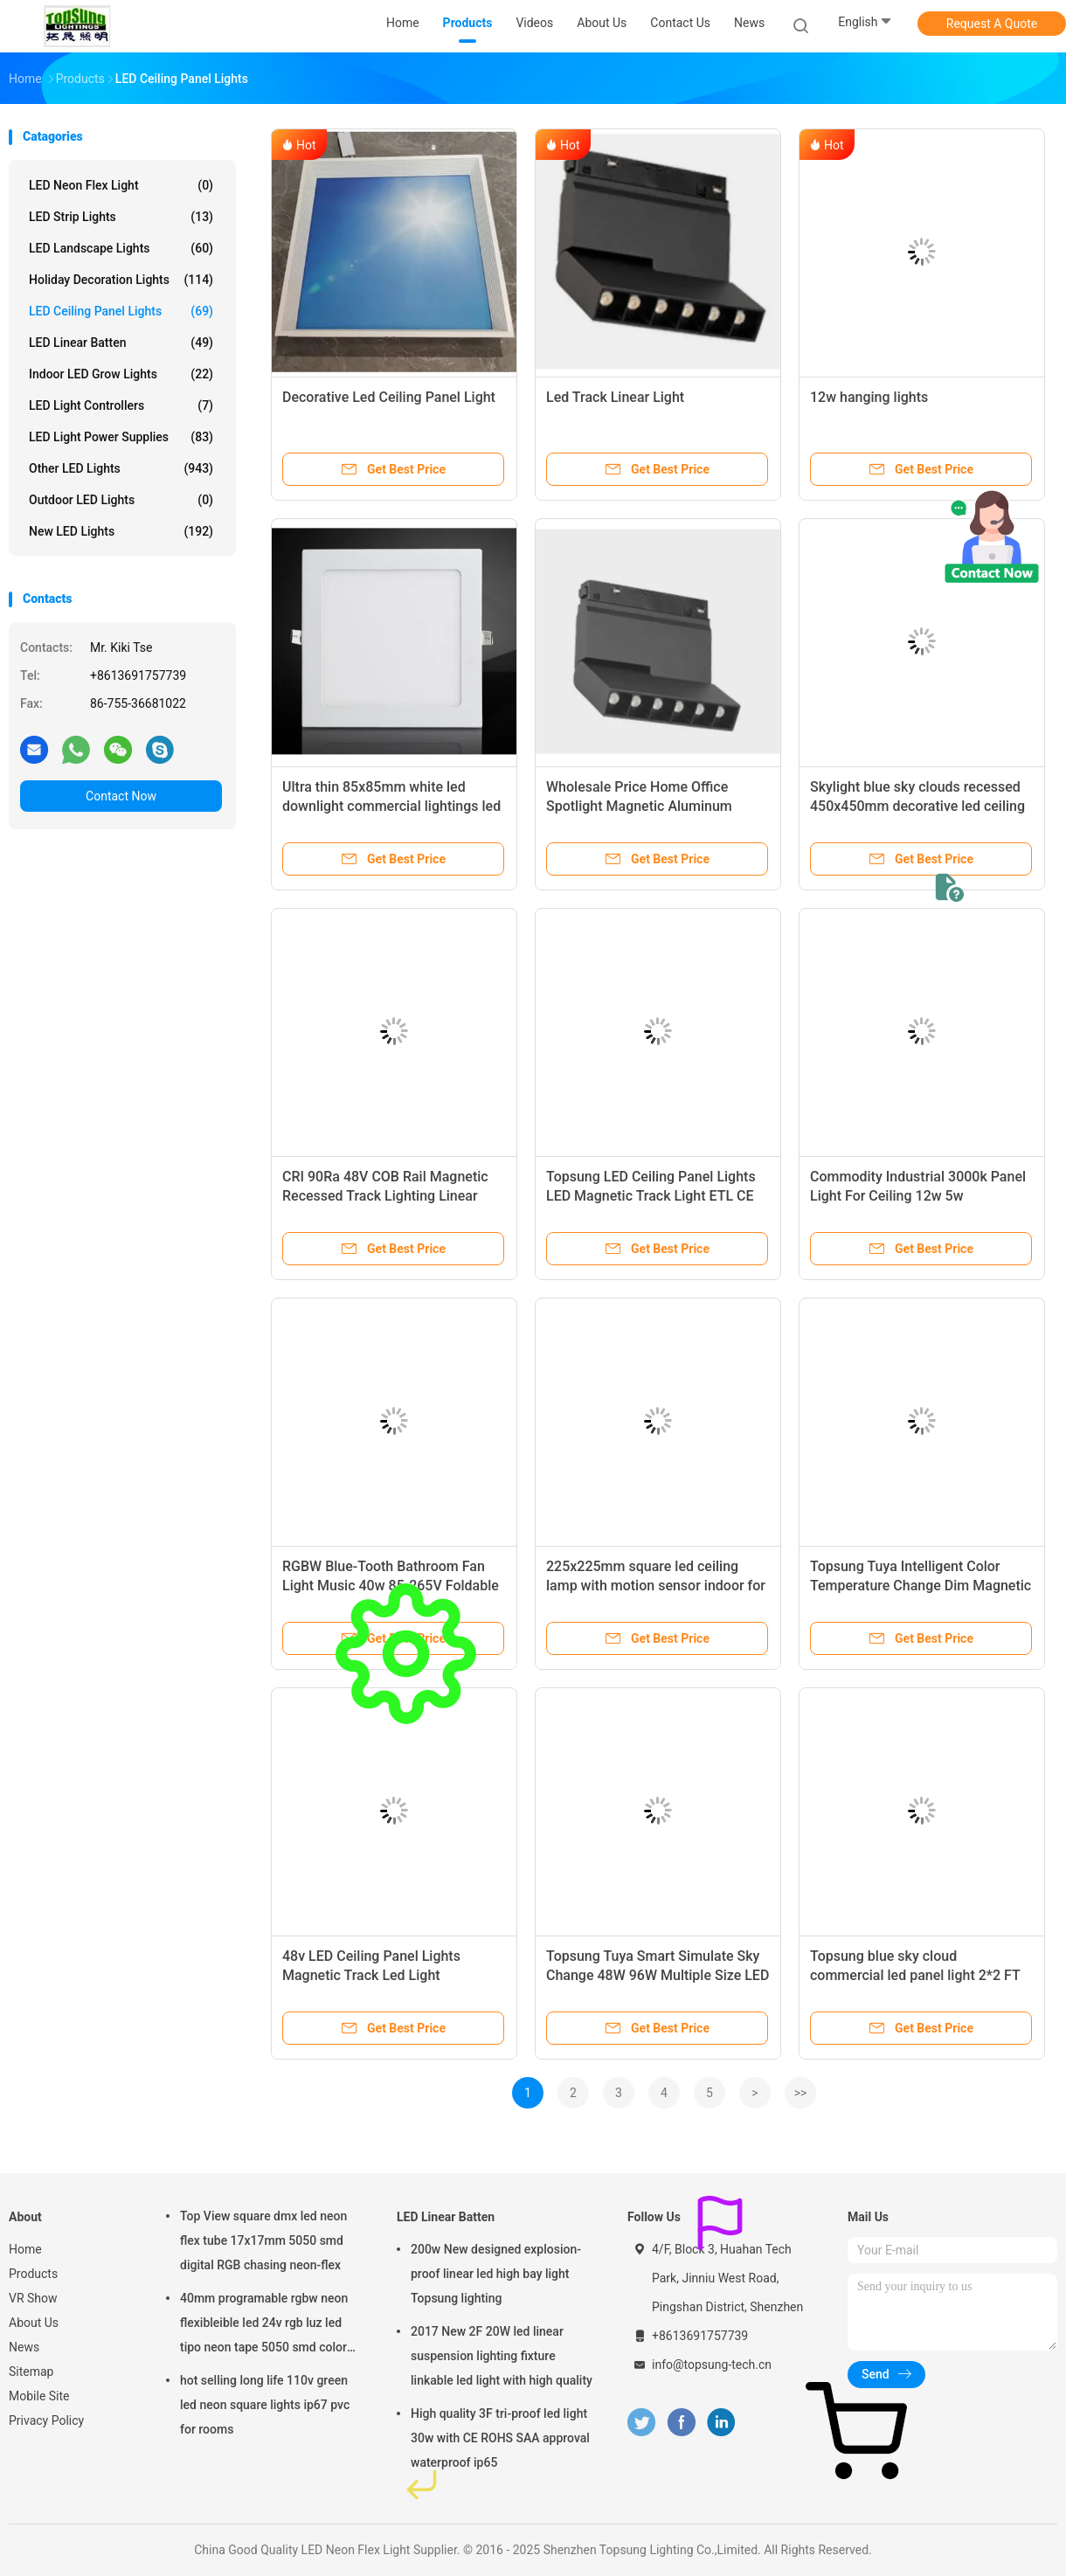 The width and height of the screenshot is (1066, 2576). Describe the element at coordinates (405, 1653) in the screenshot. I see `access app settings and preferences` at that location.